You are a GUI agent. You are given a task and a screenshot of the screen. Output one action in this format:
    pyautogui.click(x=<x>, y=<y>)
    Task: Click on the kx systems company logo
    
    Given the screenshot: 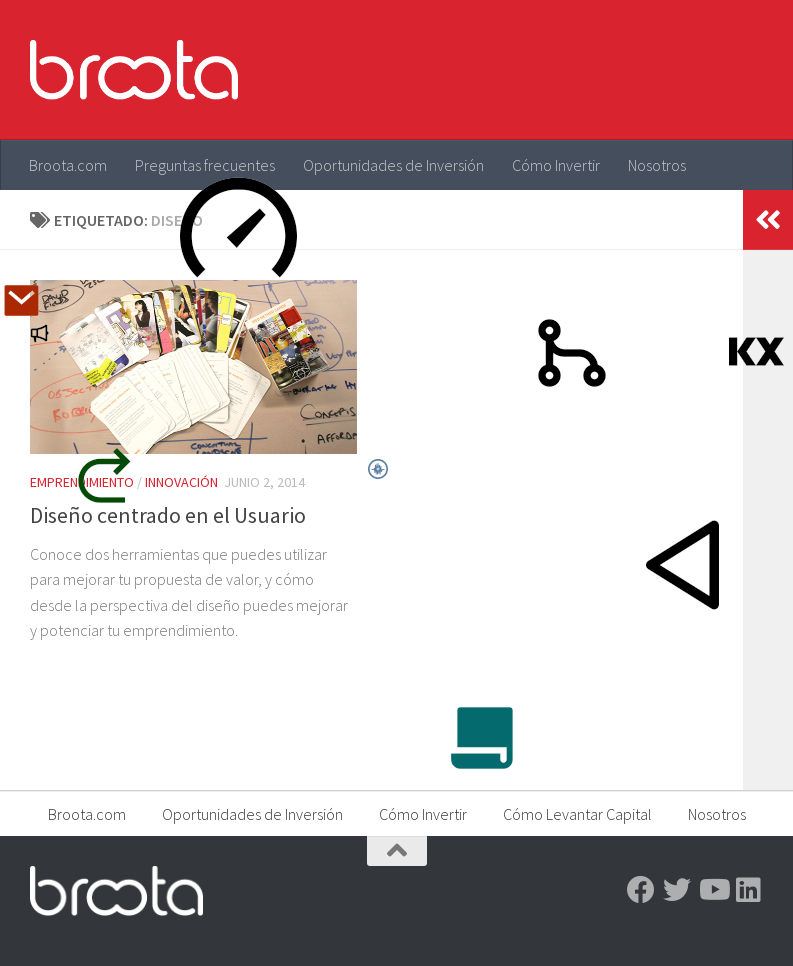 What is the action you would take?
    pyautogui.click(x=756, y=351)
    